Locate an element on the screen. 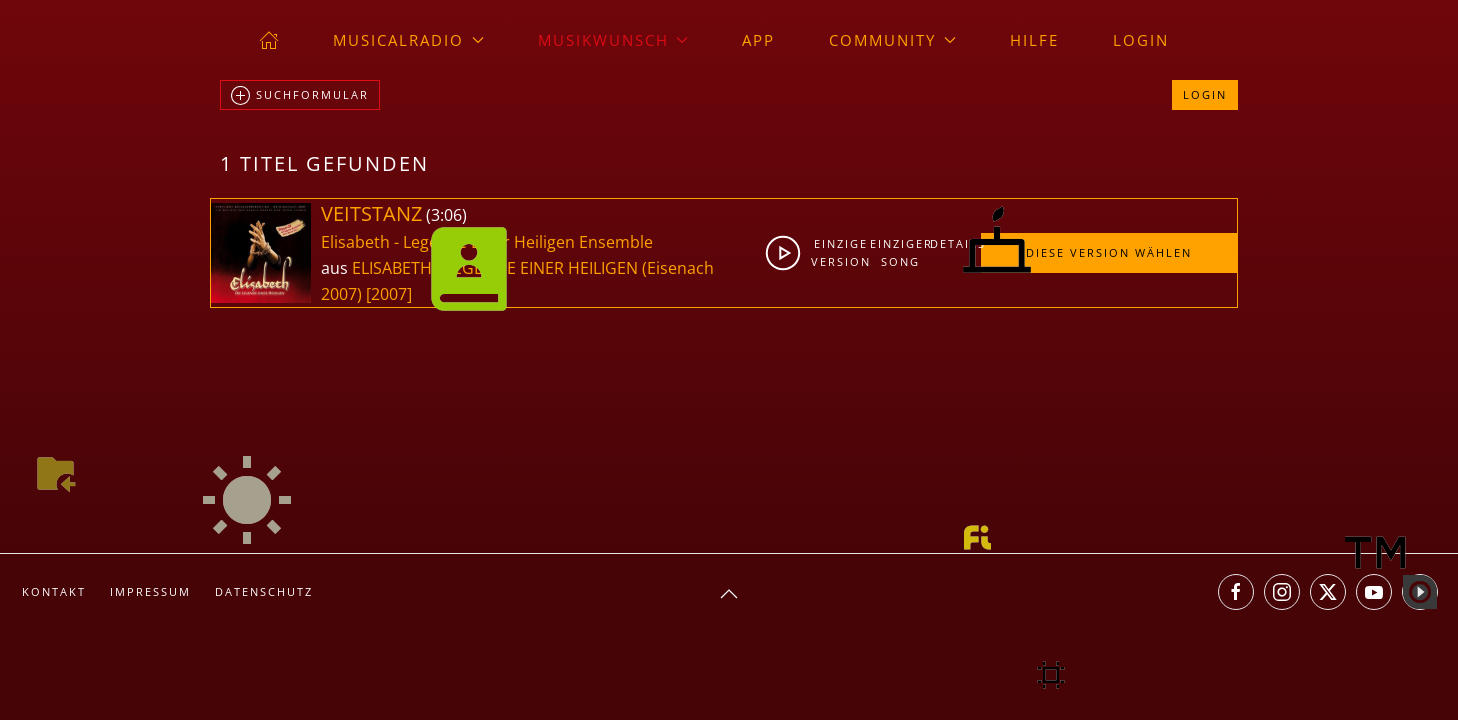 The width and height of the screenshot is (1458, 720). open contacts or address book is located at coordinates (469, 269).